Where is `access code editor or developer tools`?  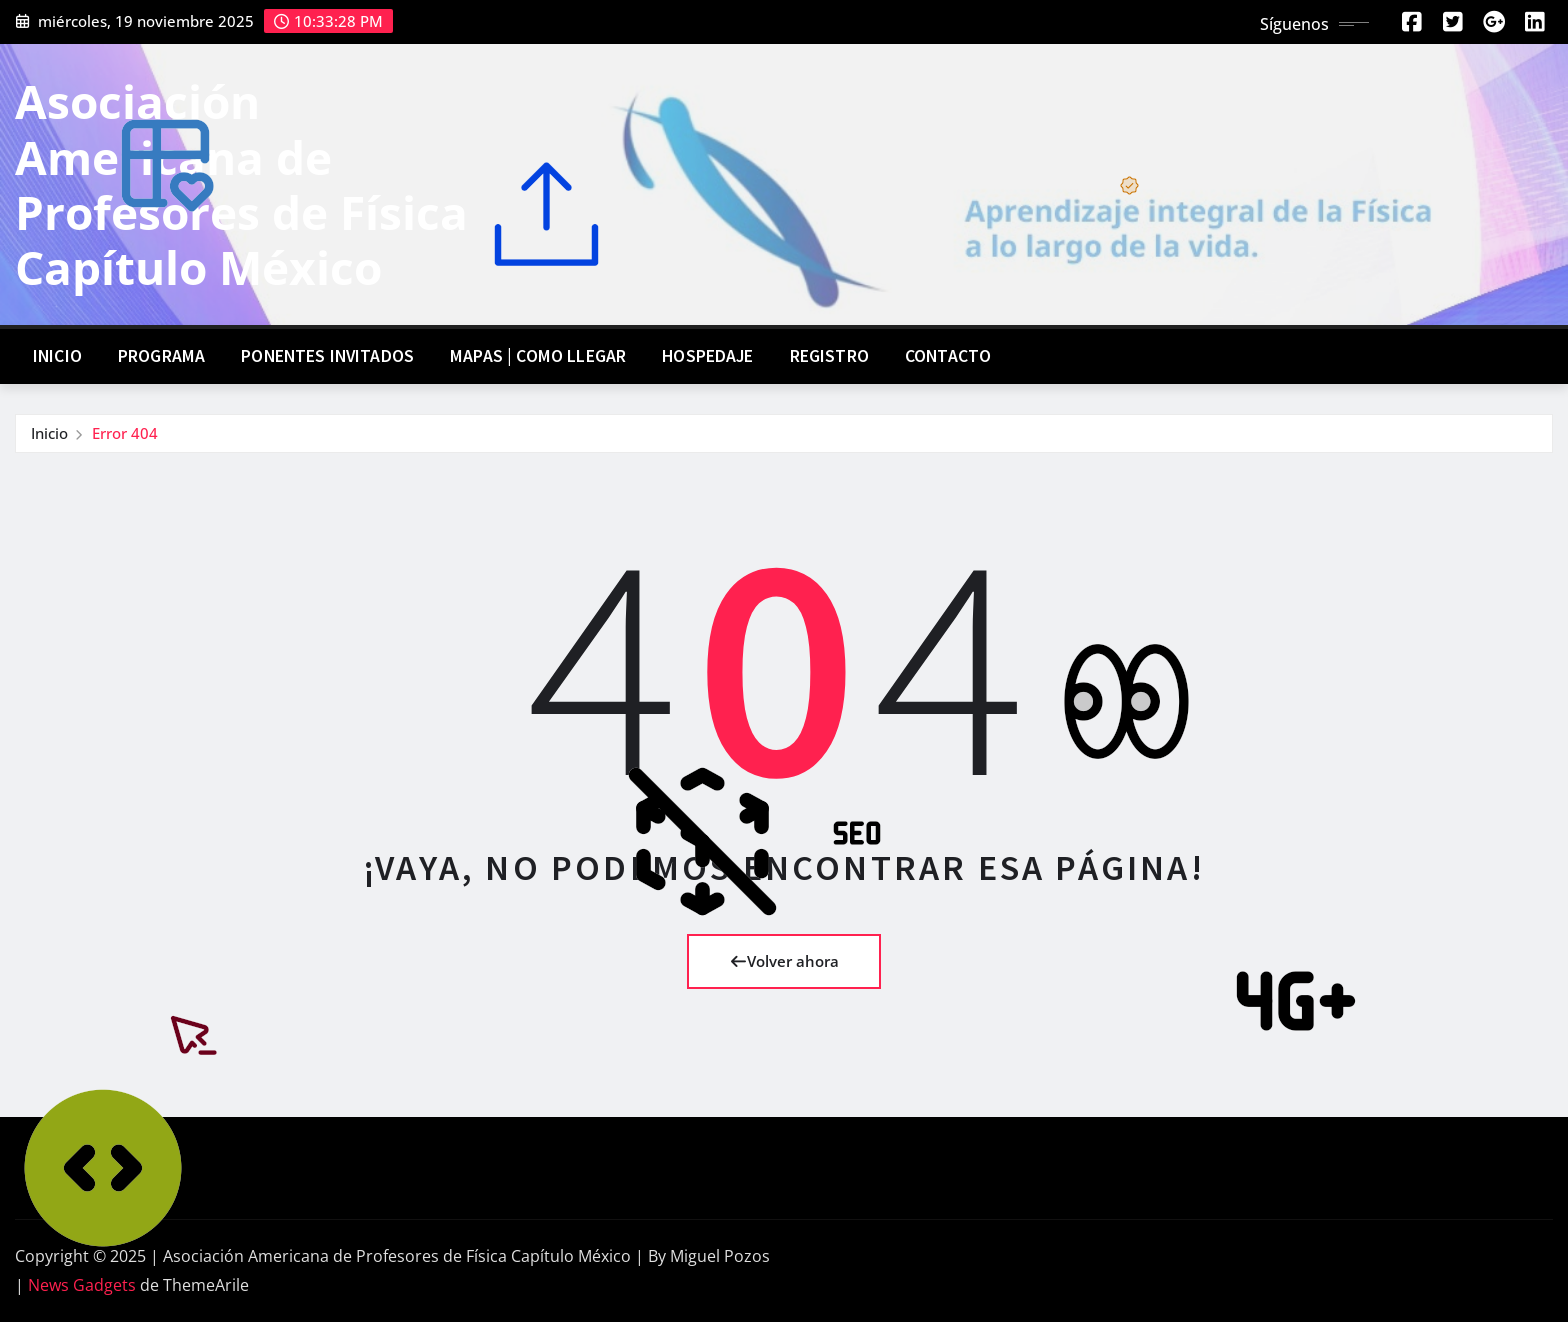
access code editor or developer tools is located at coordinates (103, 1168).